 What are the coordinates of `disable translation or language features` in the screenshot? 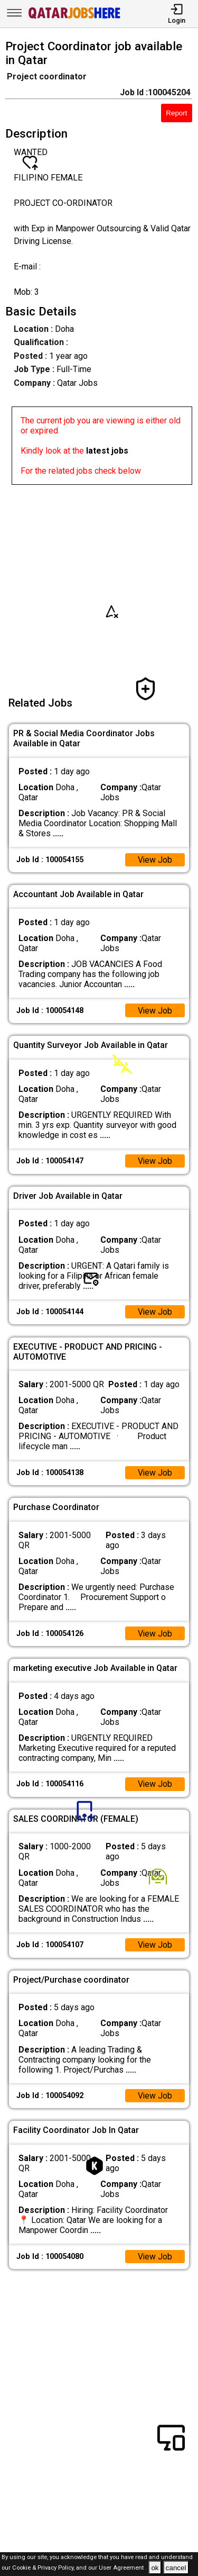 It's located at (122, 1064).